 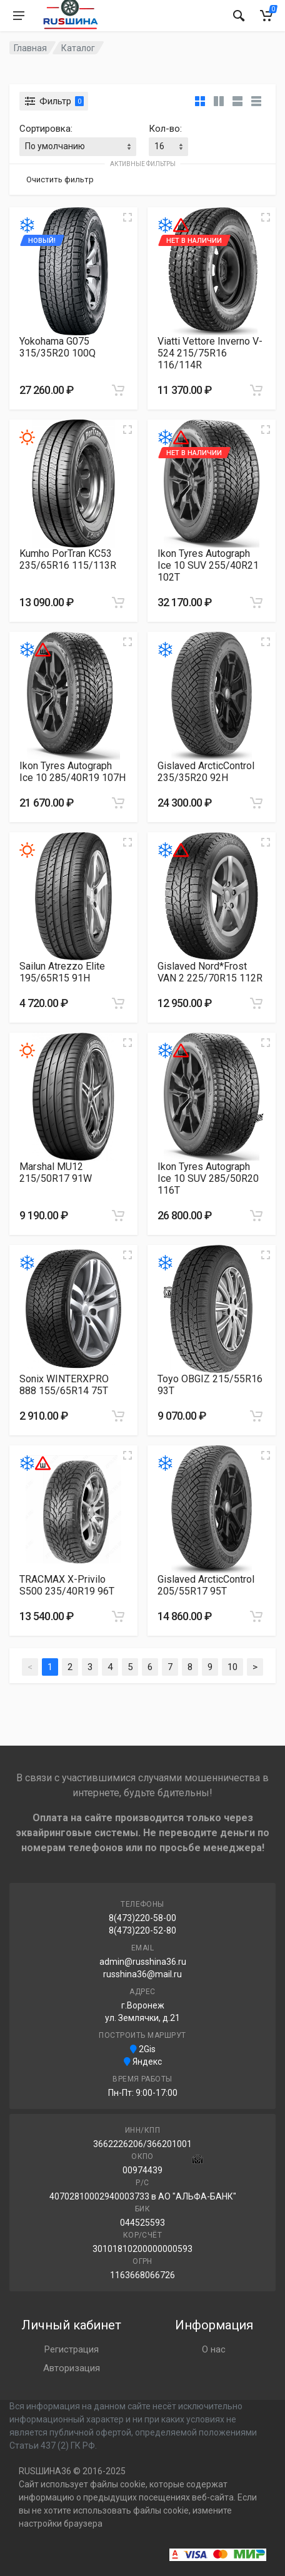 I want to click on select flanged mace as equipped weapon, so click(x=255, y=1122).